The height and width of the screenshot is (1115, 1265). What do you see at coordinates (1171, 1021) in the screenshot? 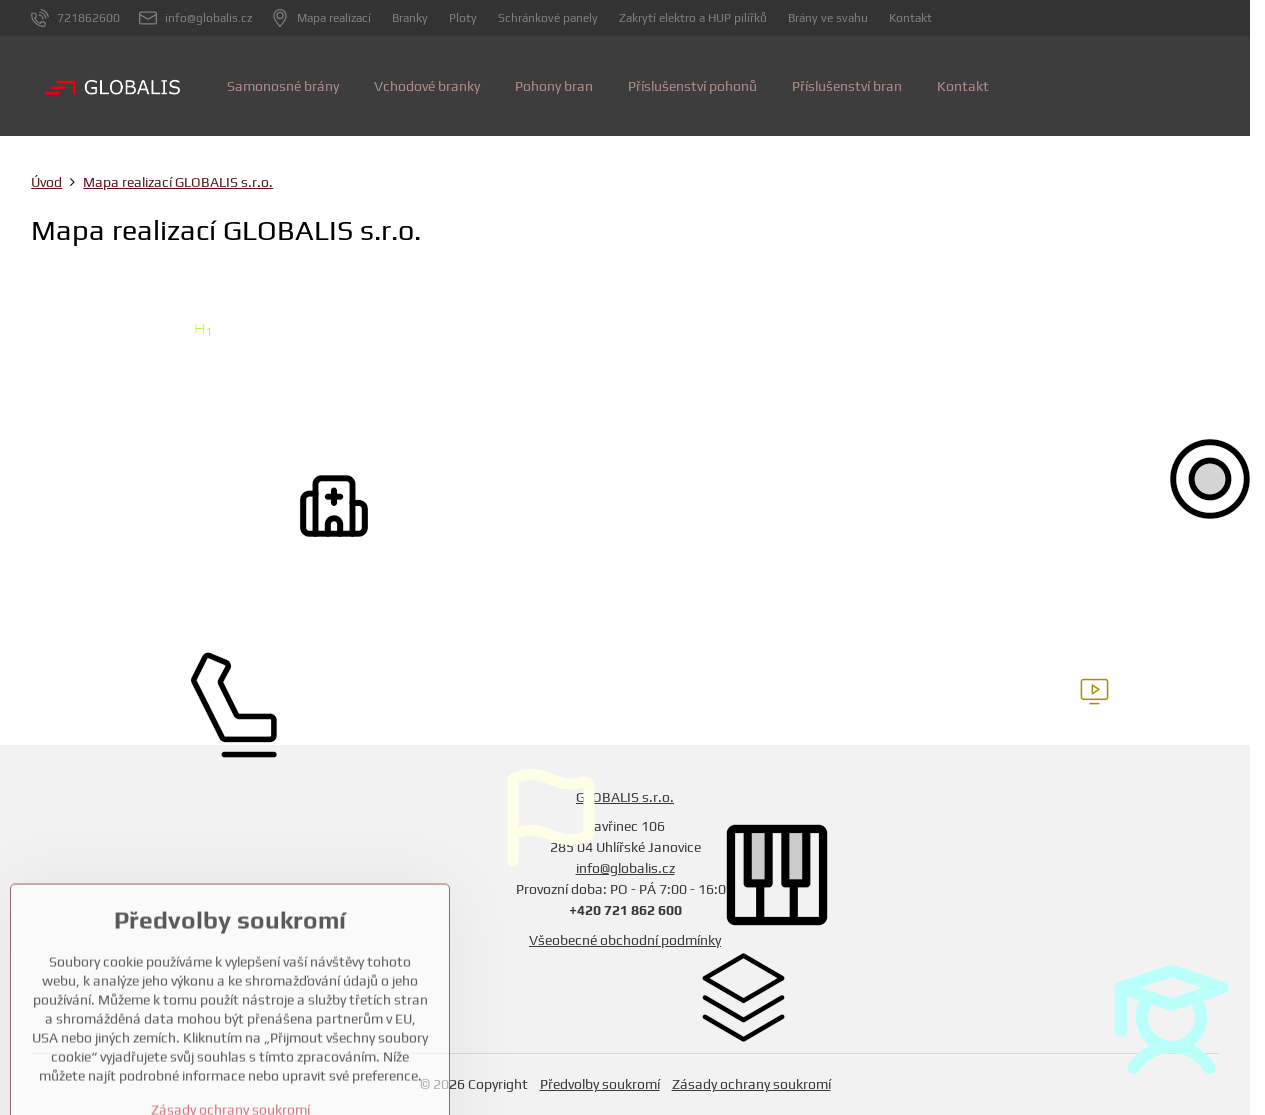
I see `view student profile` at bounding box center [1171, 1021].